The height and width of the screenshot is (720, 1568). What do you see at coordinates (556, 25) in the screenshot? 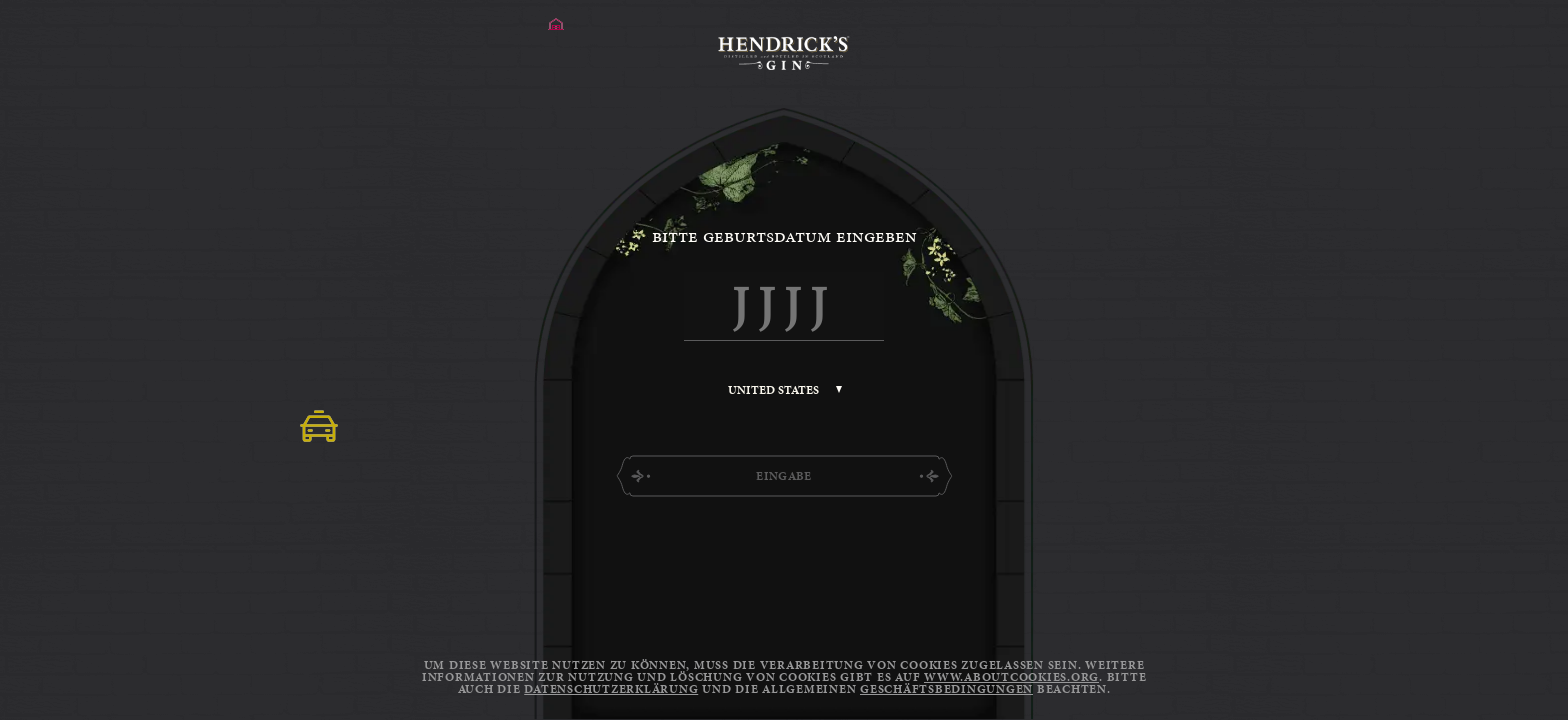
I see `access garage or parking controls` at bounding box center [556, 25].